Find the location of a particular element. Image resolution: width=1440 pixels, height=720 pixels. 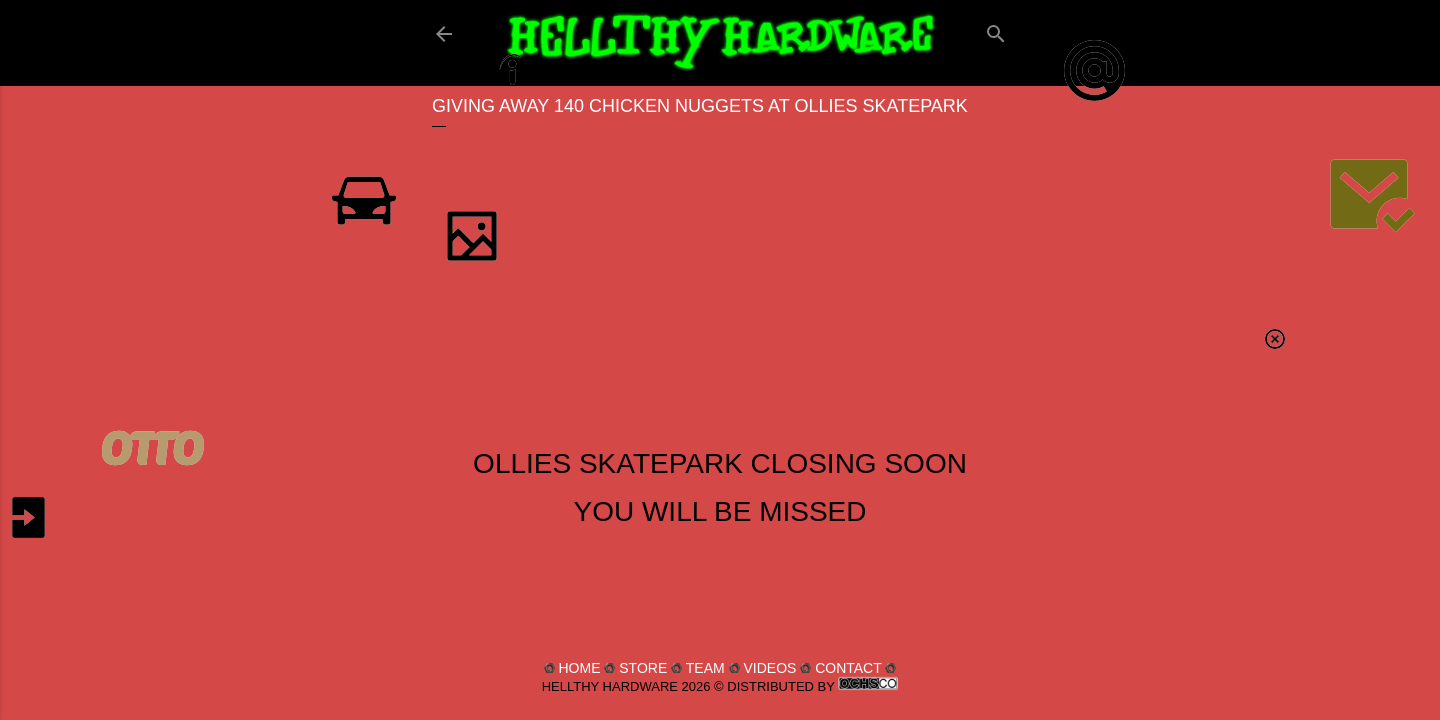

select car or driving mode for navigation is located at coordinates (364, 198).